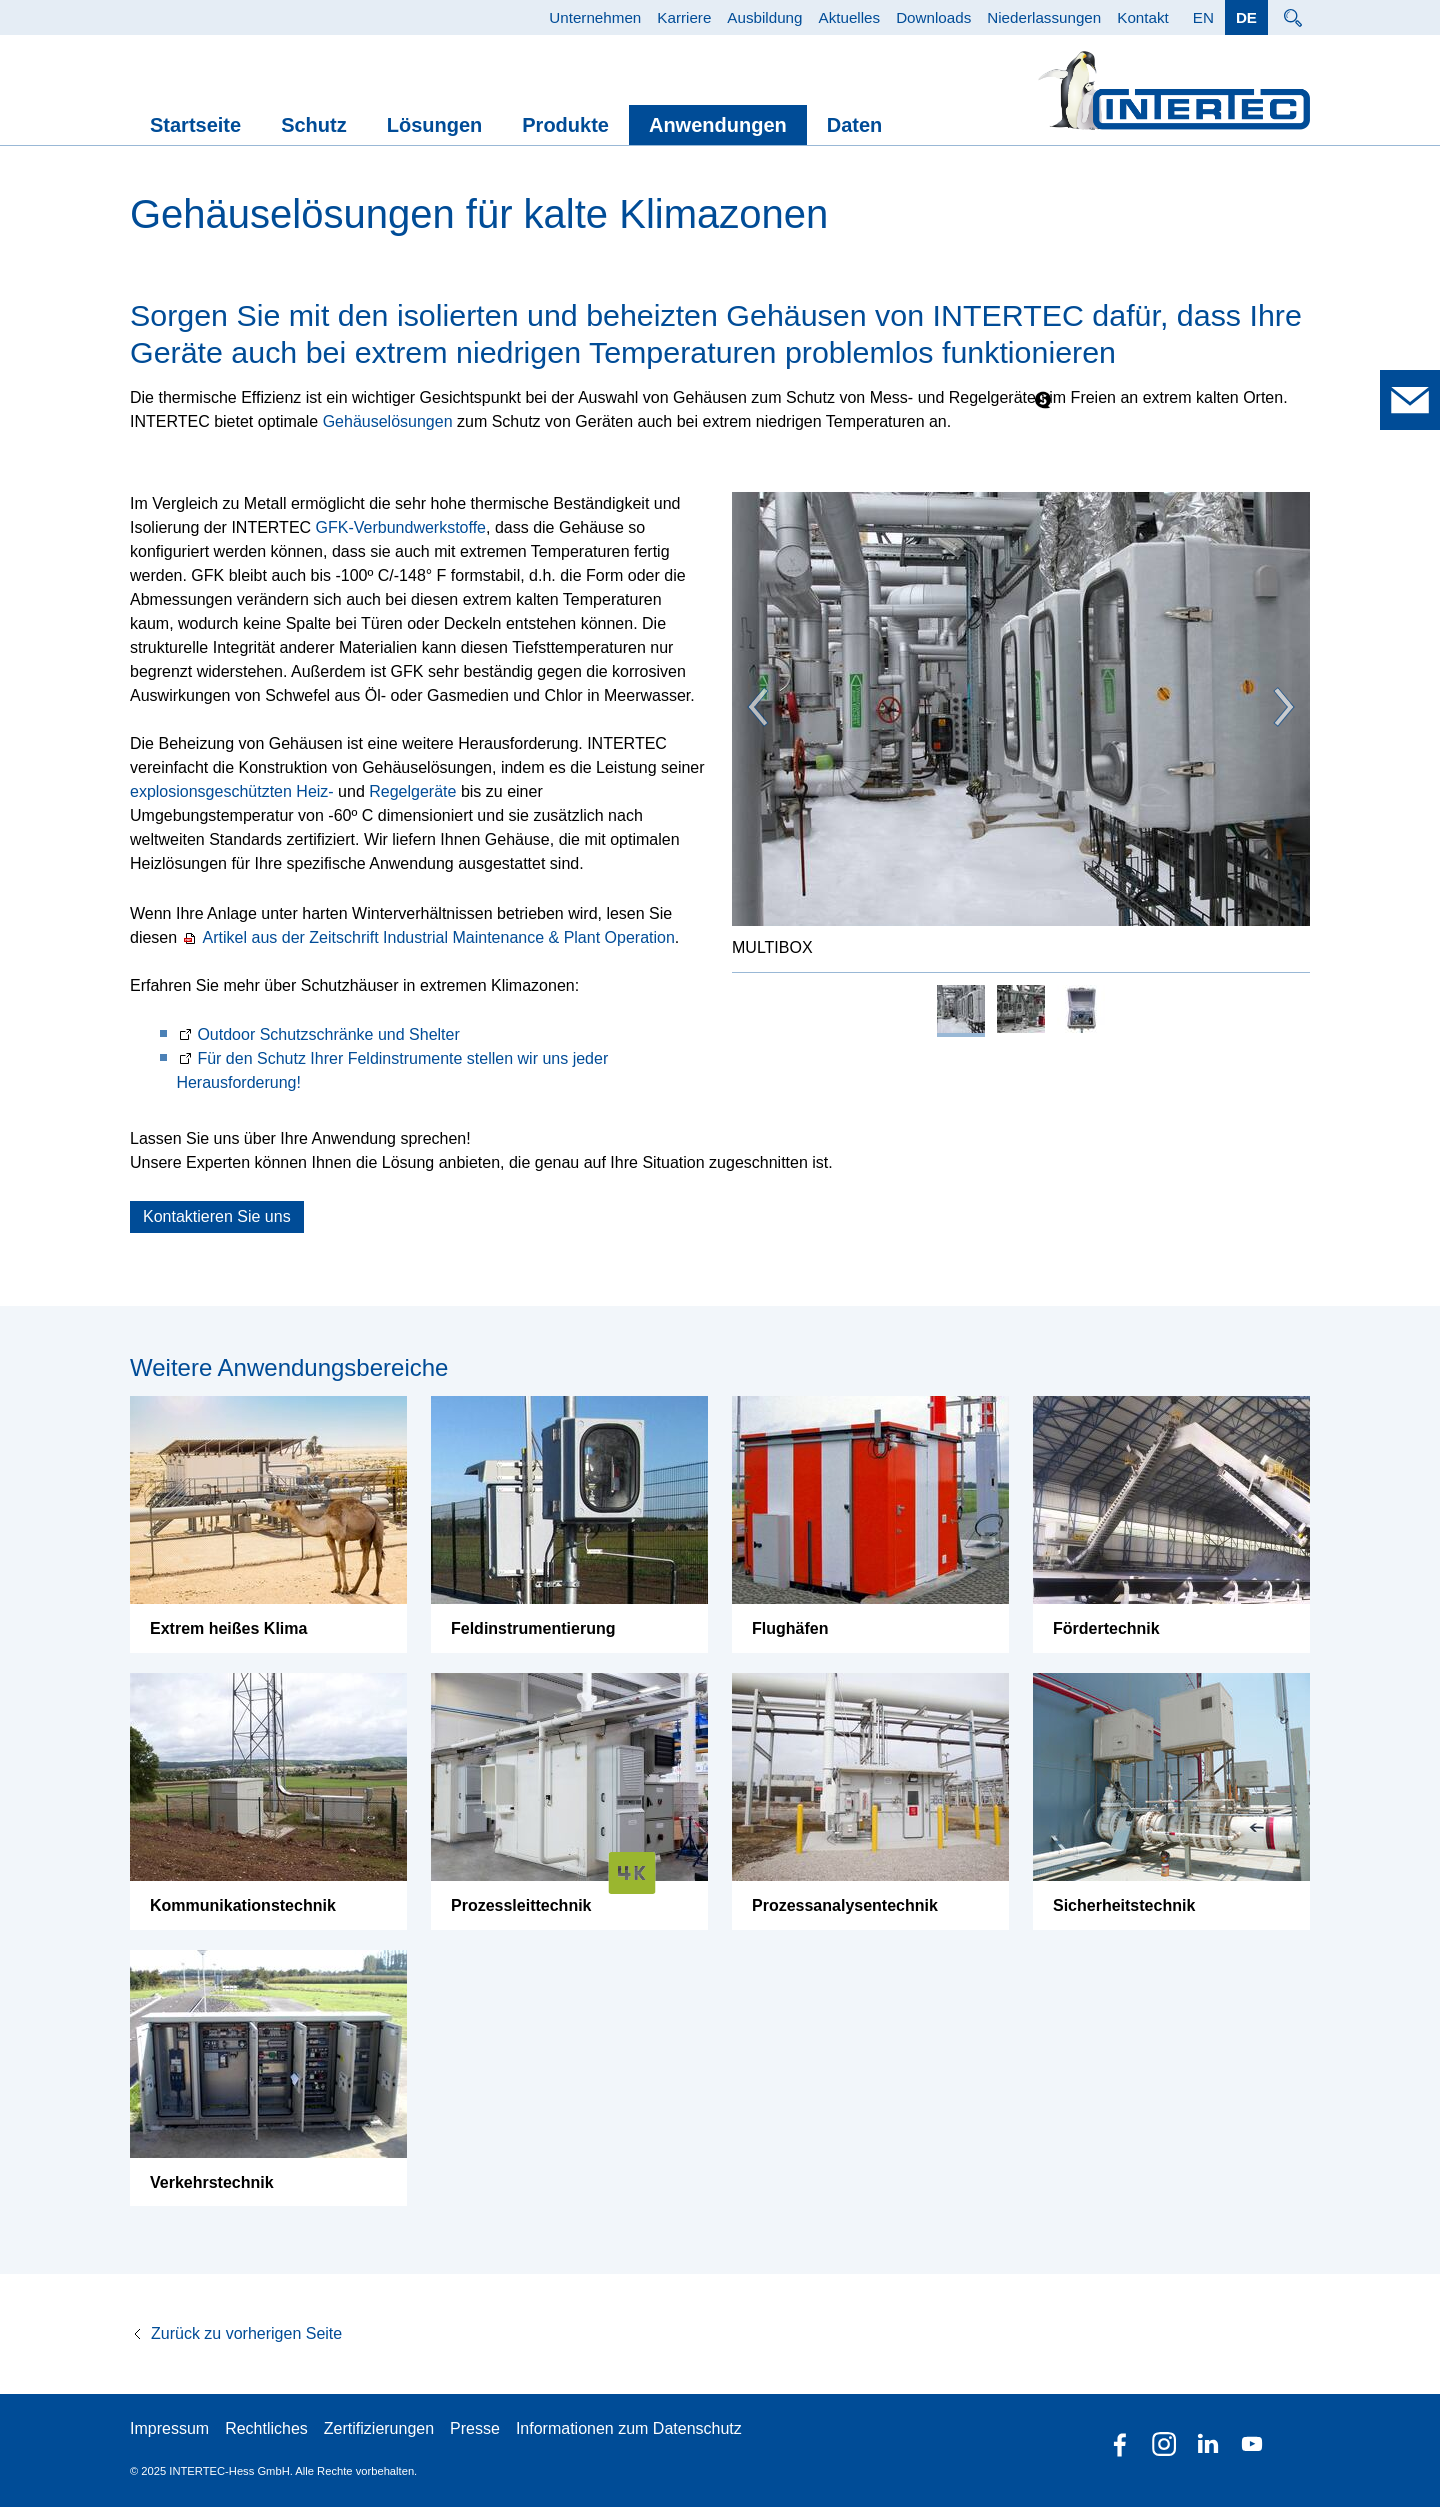  What do you see at coordinates (632, 1873) in the screenshot?
I see `indicates 4k video quality available` at bounding box center [632, 1873].